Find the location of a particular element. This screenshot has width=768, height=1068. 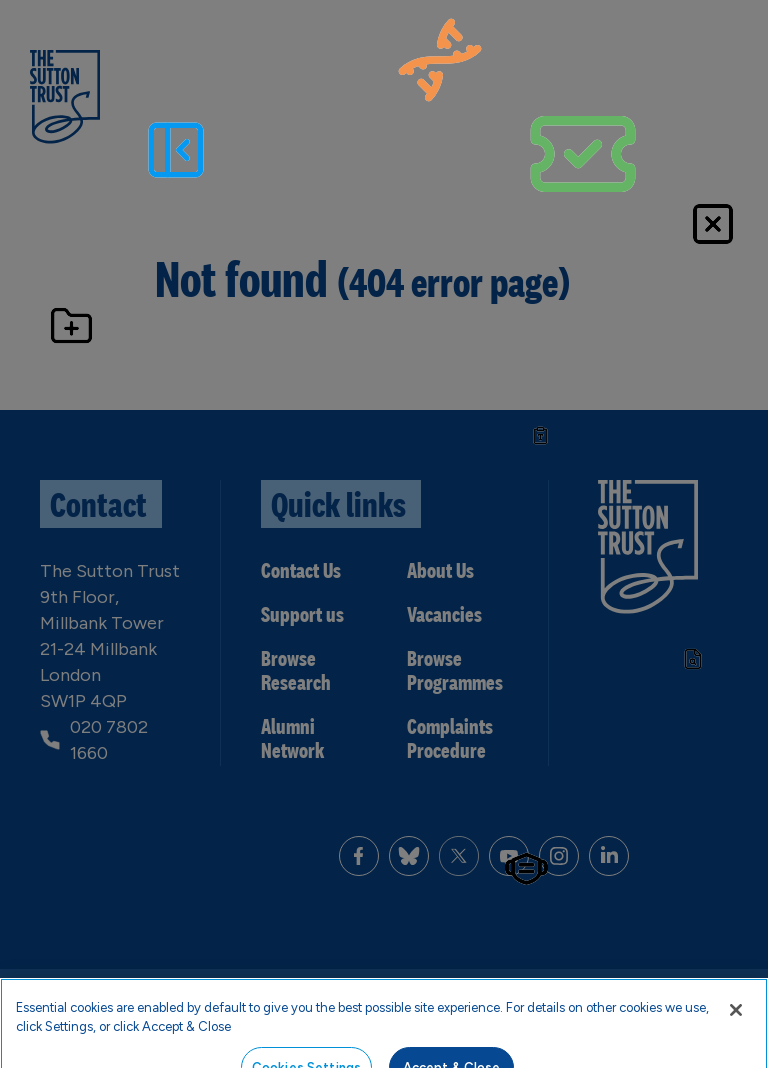

confirmed ticket or booking is located at coordinates (583, 154).